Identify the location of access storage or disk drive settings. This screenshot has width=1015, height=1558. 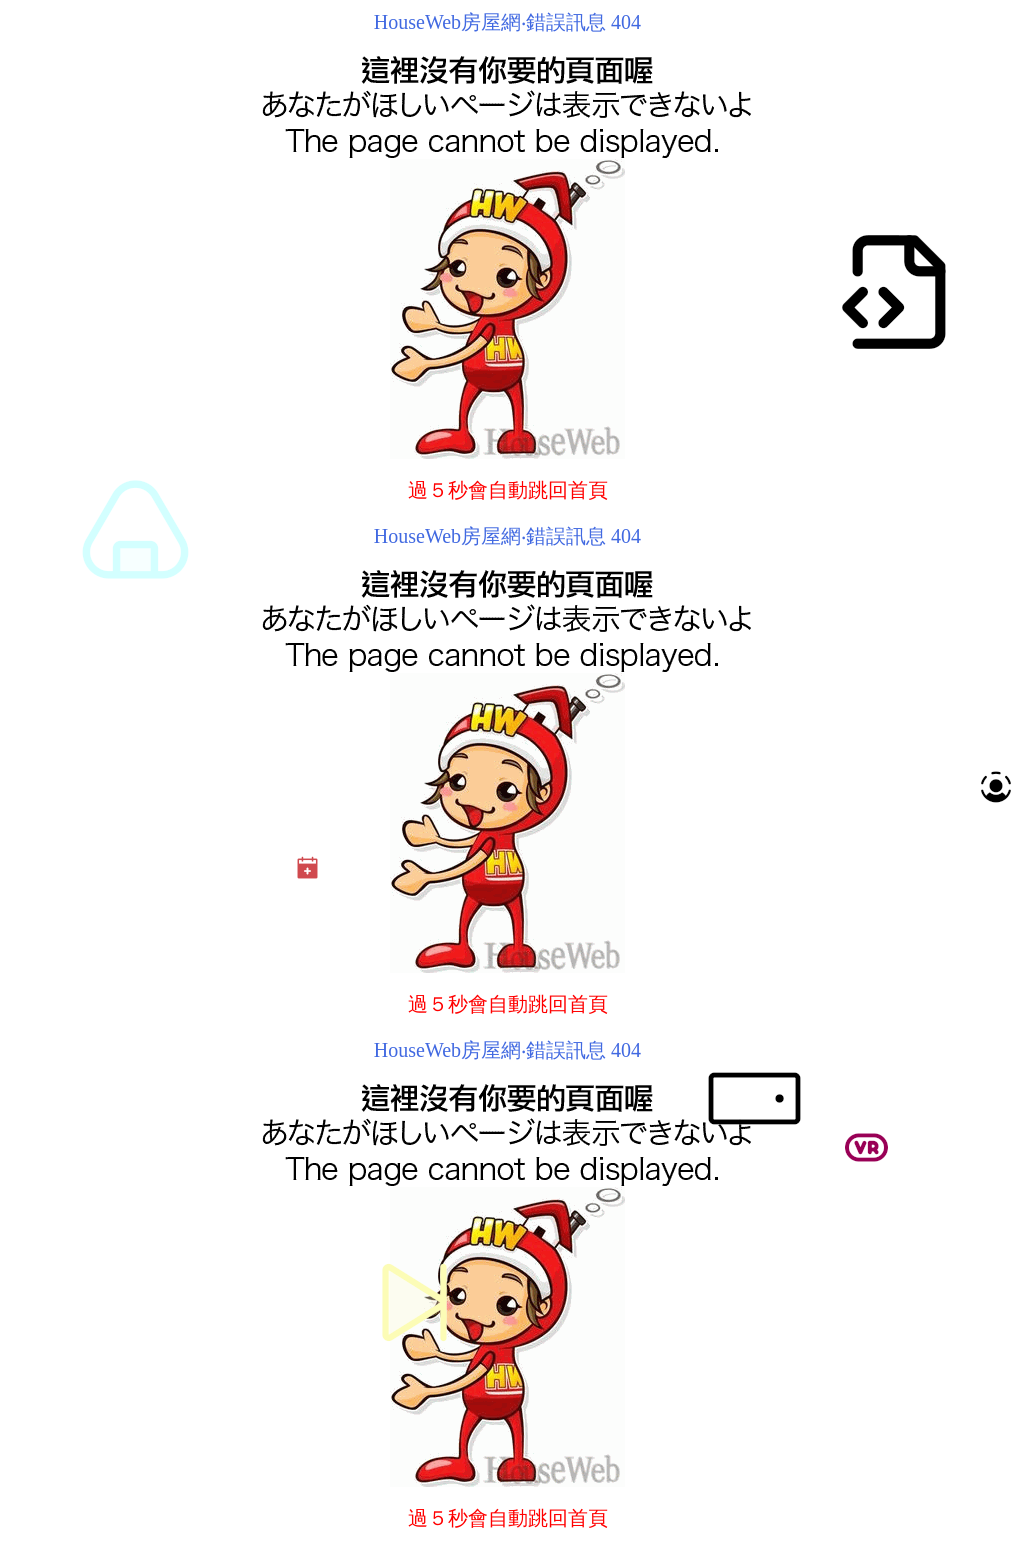
(754, 1098).